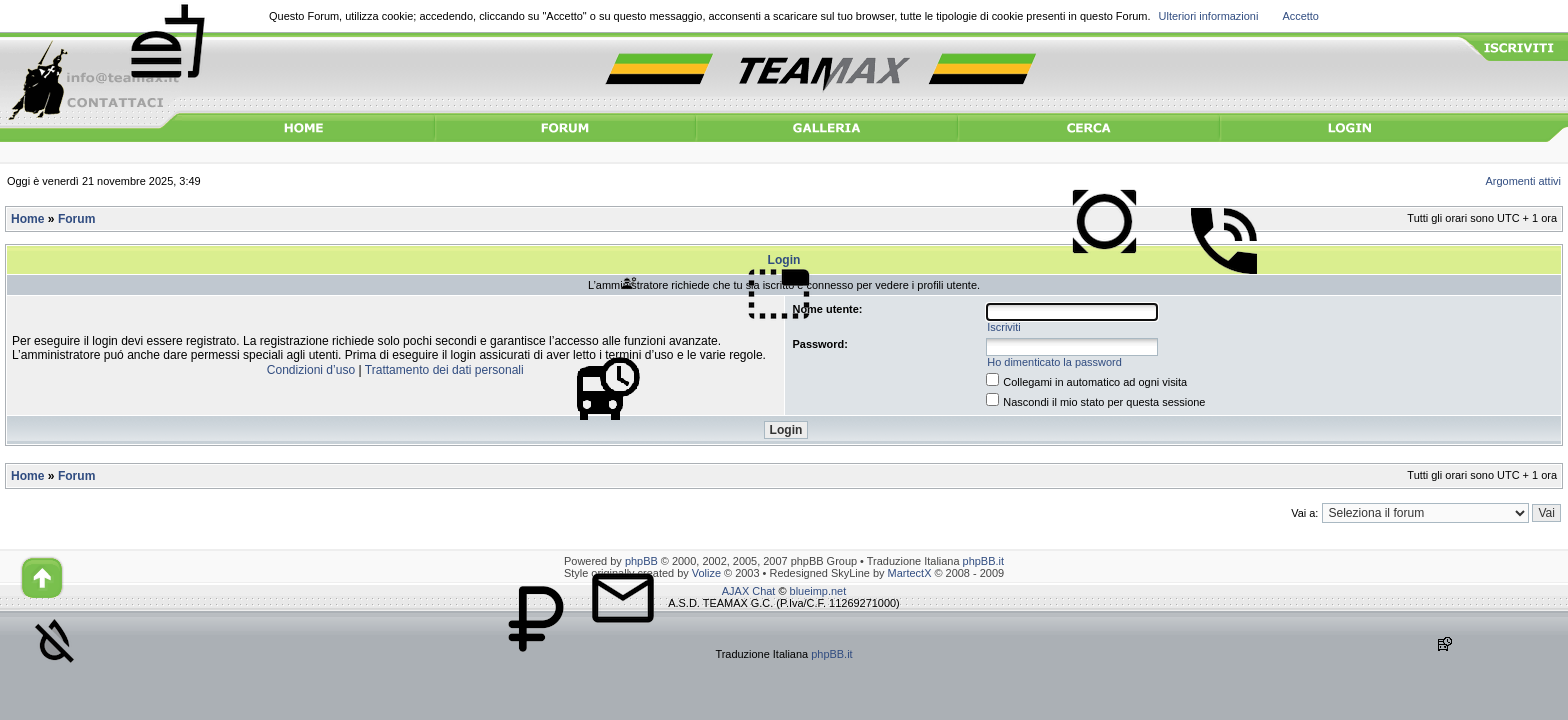  What do you see at coordinates (608, 388) in the screenshot?
I see `view departure times for transit` at bounding box center [608, 388].